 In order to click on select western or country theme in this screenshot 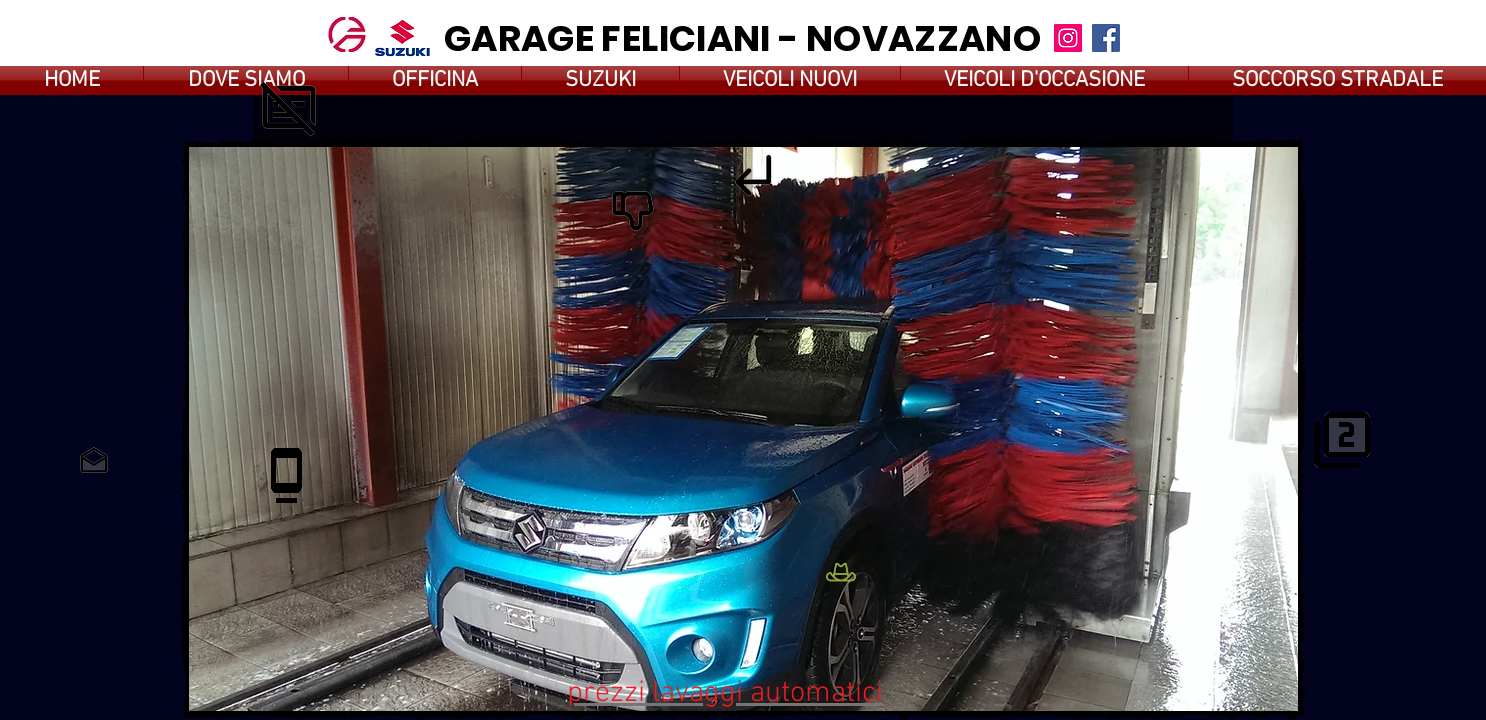, I will do `click(841, 573)`.